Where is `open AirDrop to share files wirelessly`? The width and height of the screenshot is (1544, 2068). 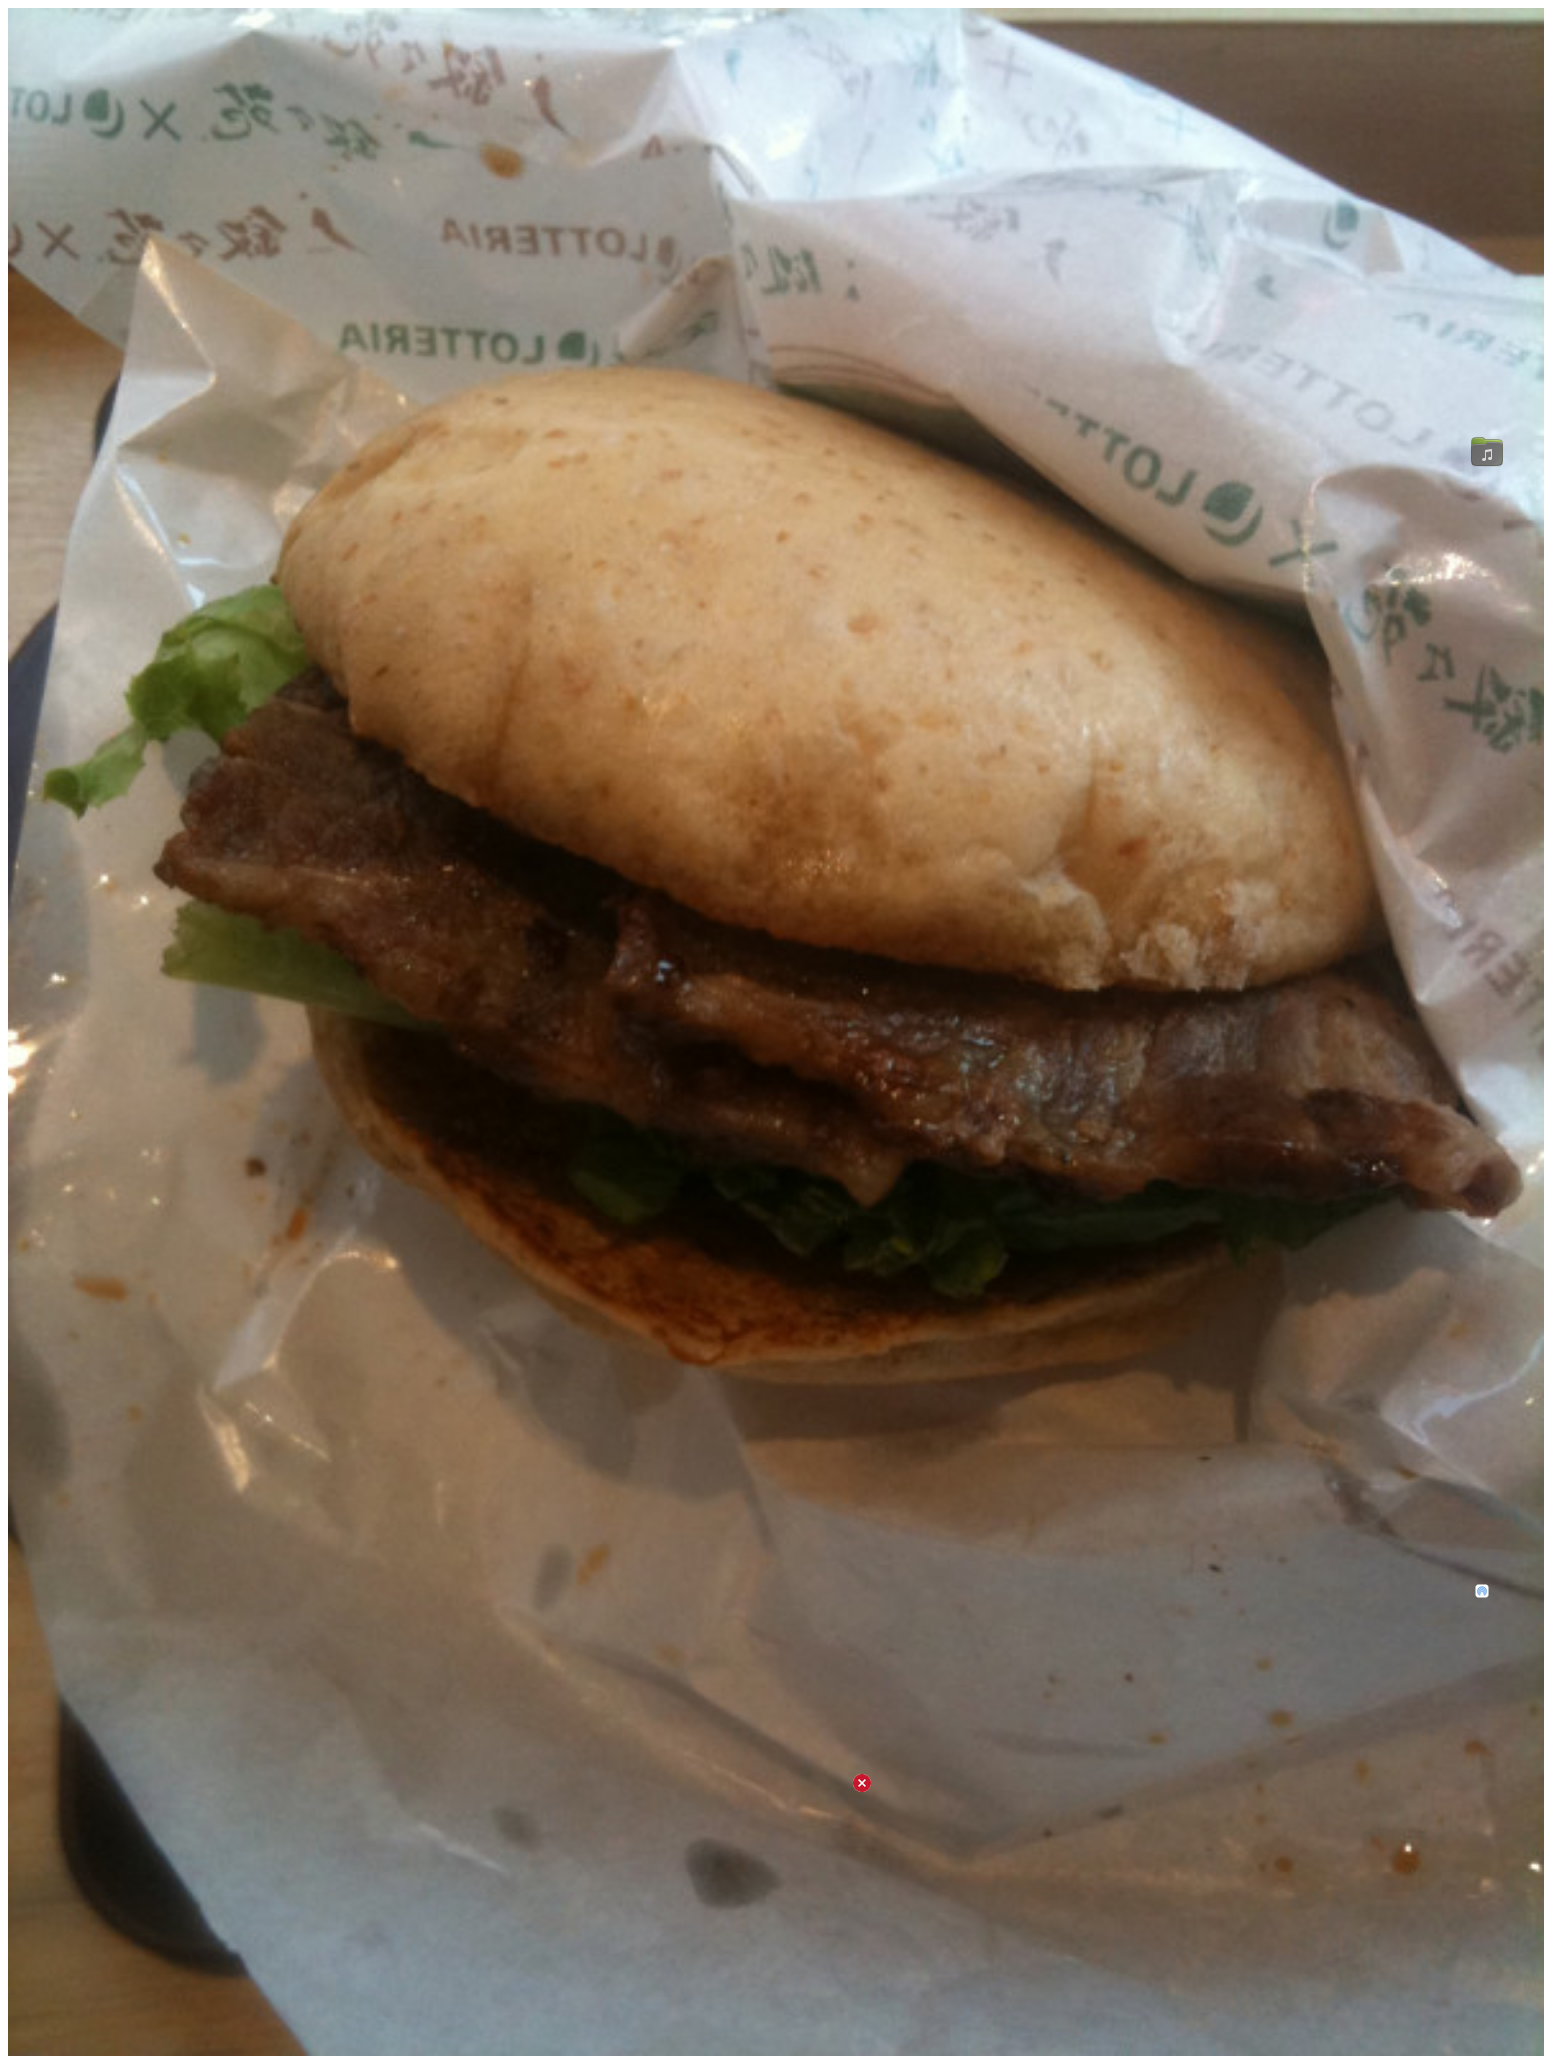 open AirDrop to share files wirelessly is located at coordinates (1482, 1591).